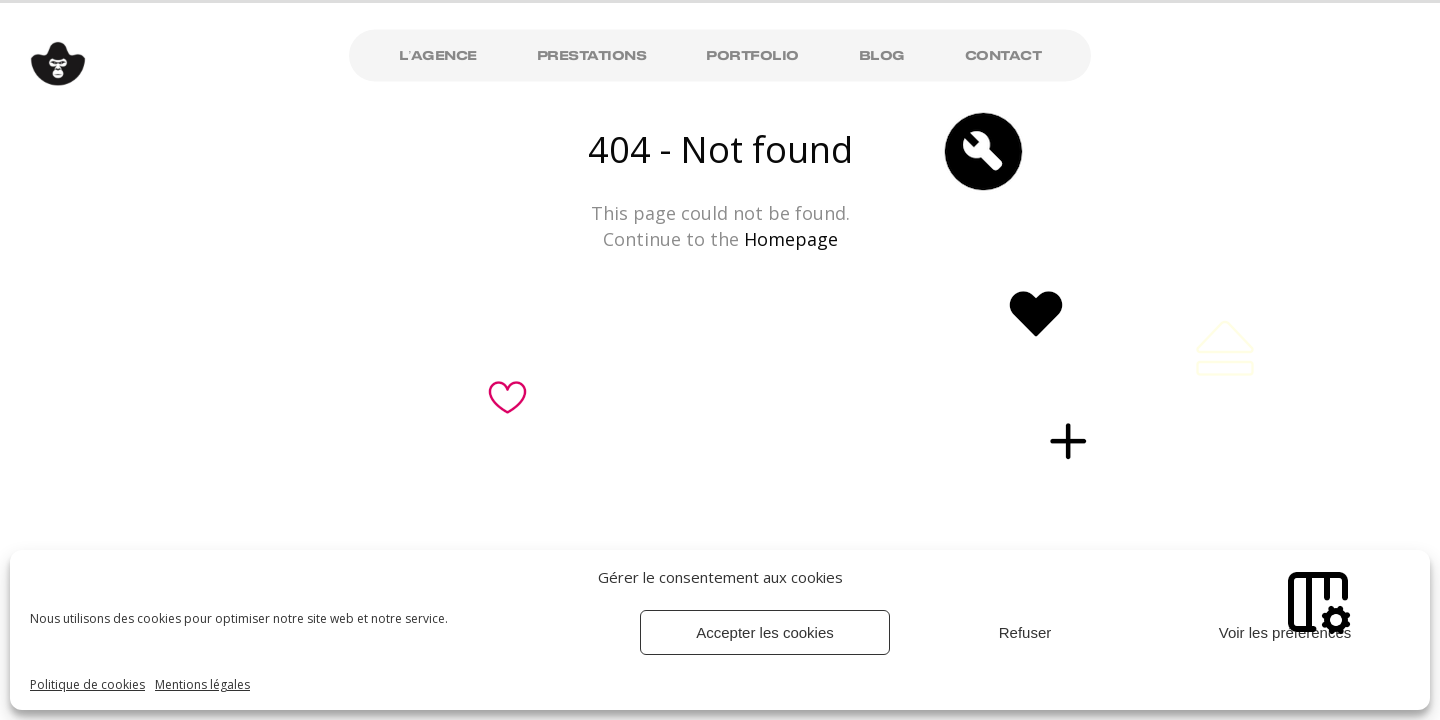  I want to click on add a new item, so click(1069, 442).